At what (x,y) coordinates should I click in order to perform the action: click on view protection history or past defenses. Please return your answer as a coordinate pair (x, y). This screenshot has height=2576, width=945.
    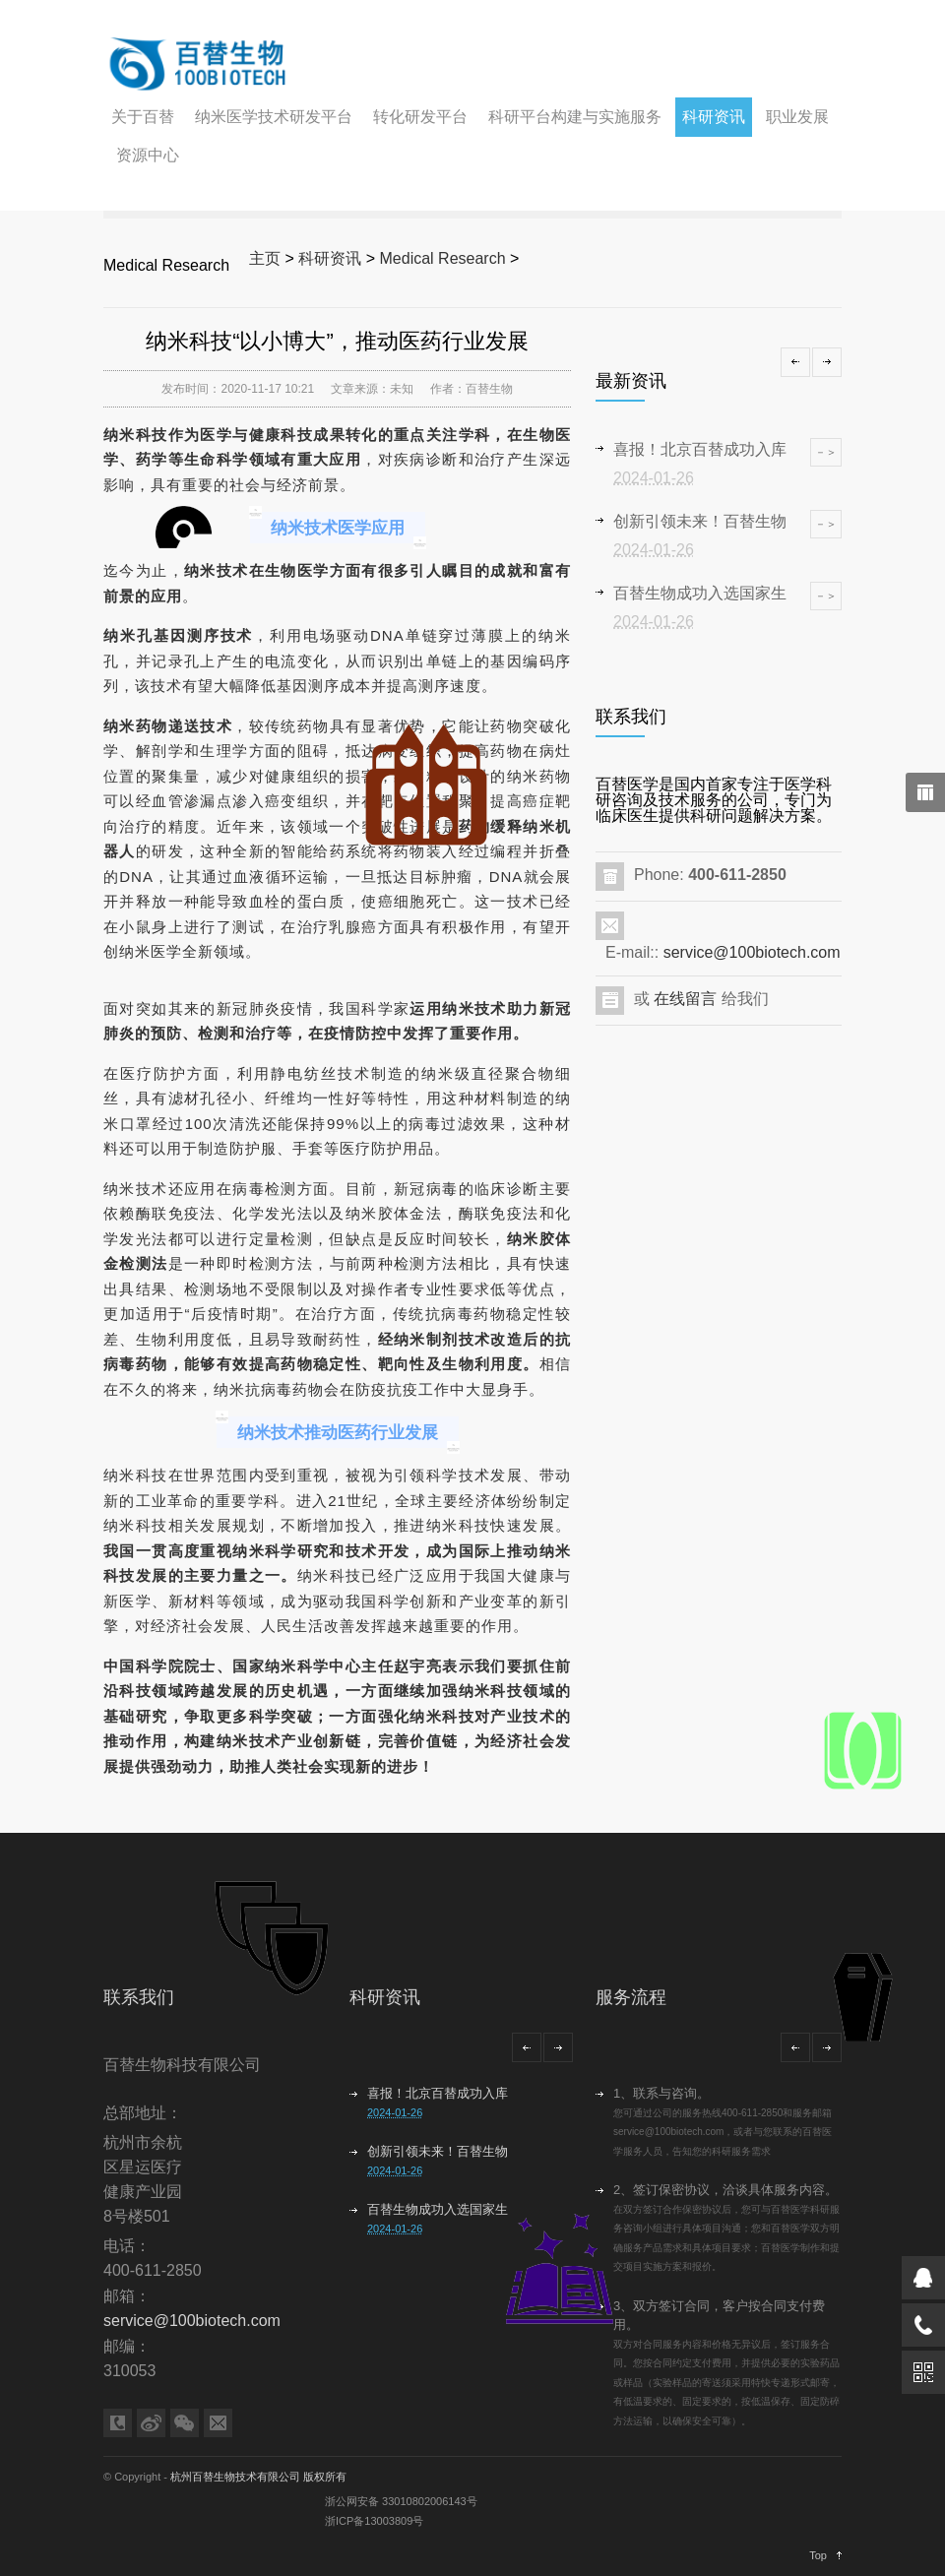
    Looking at the image, I should click on (271, 1937).